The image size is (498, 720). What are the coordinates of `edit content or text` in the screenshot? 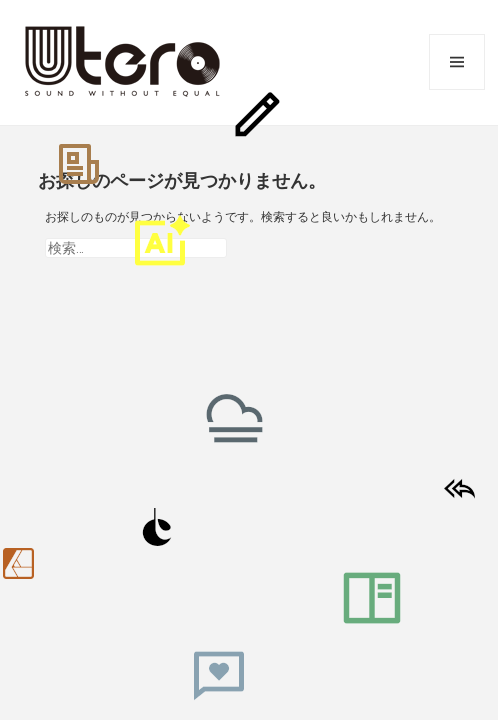 It's located at (257, 114).